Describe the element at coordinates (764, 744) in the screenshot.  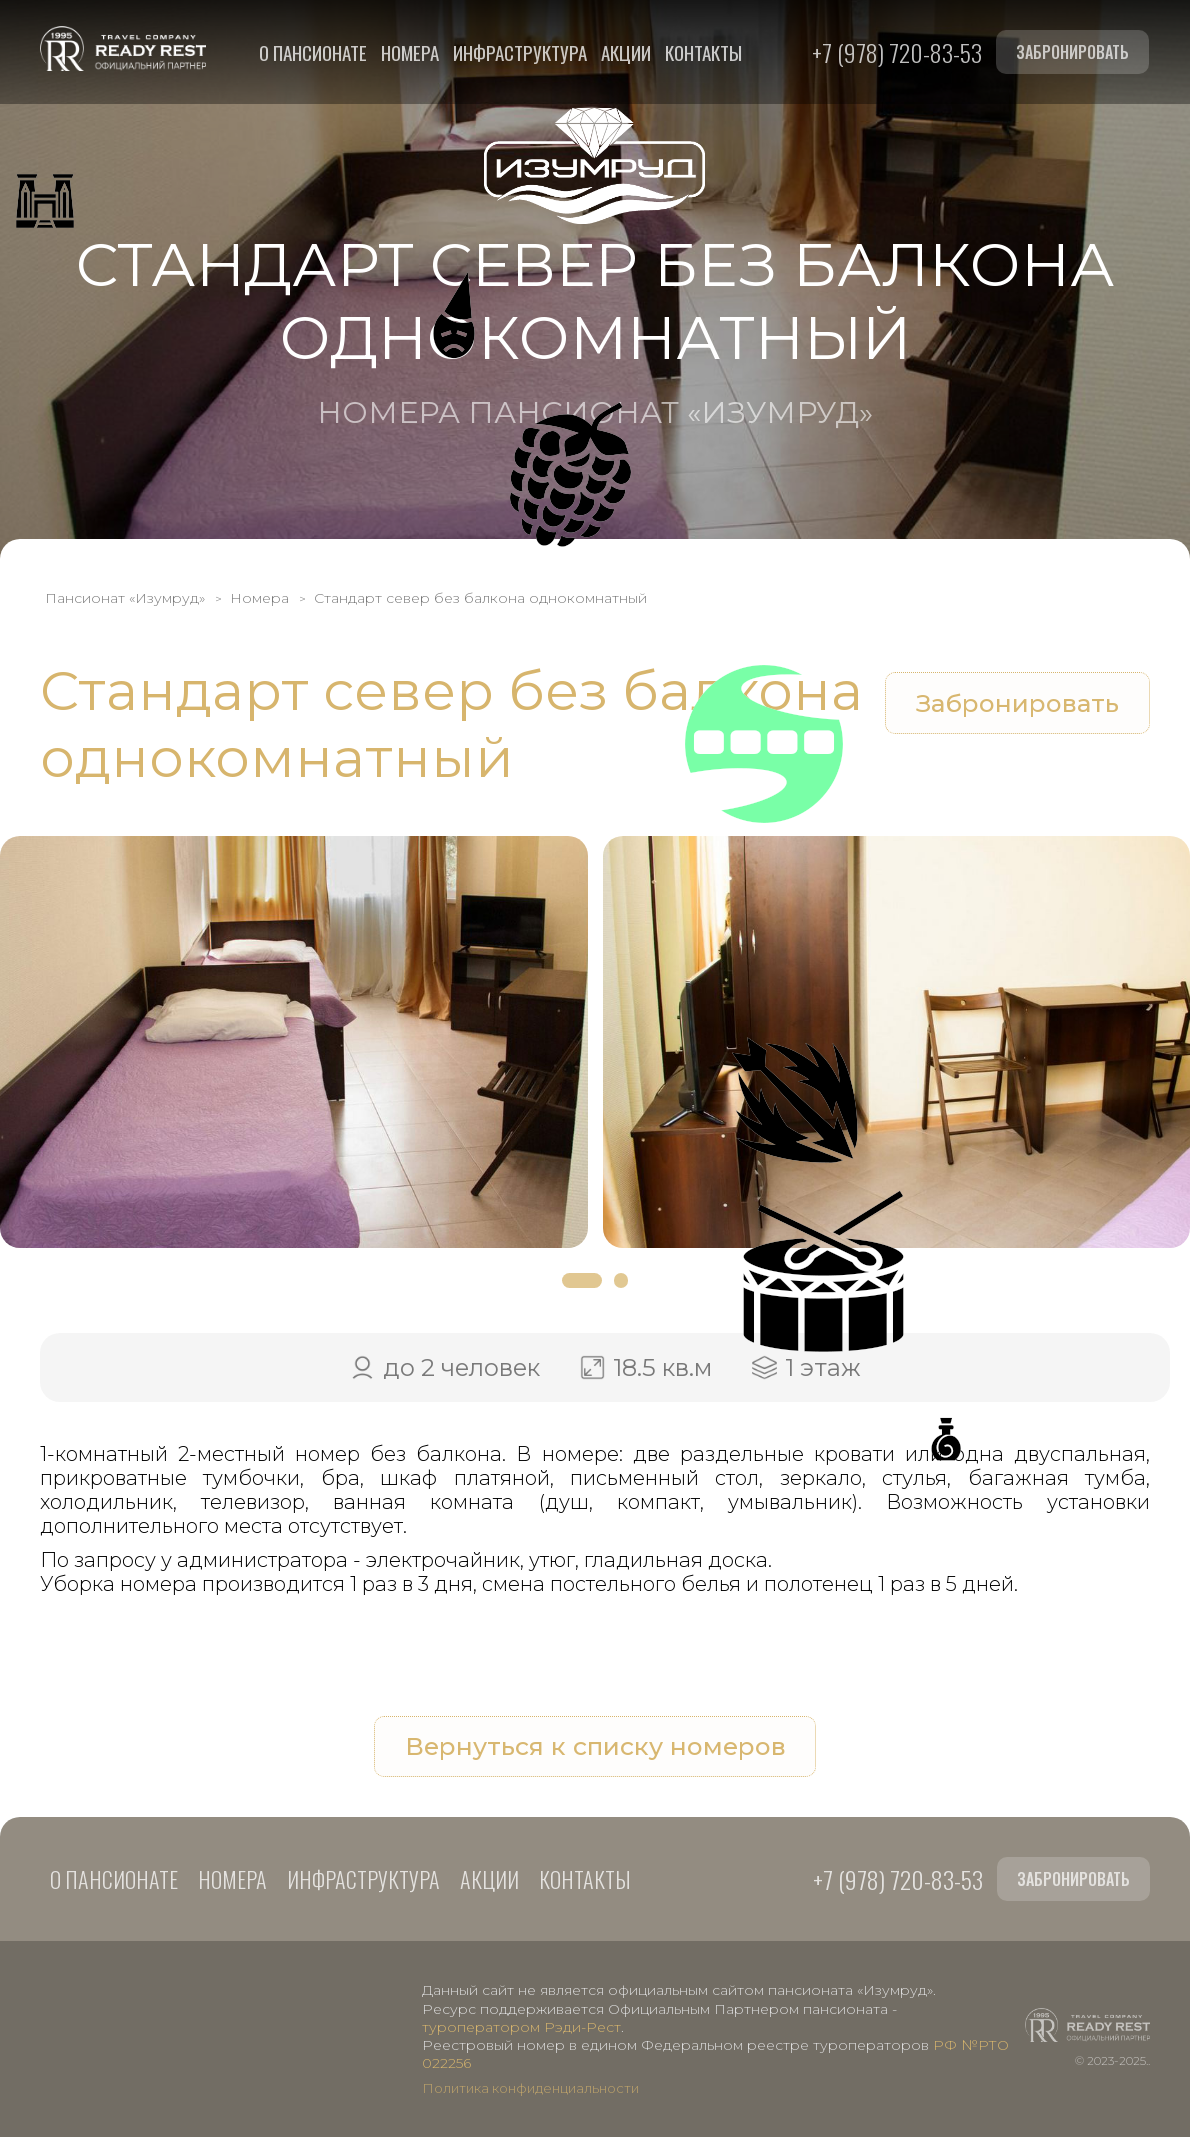
I see `access video or media gallery` at that location.